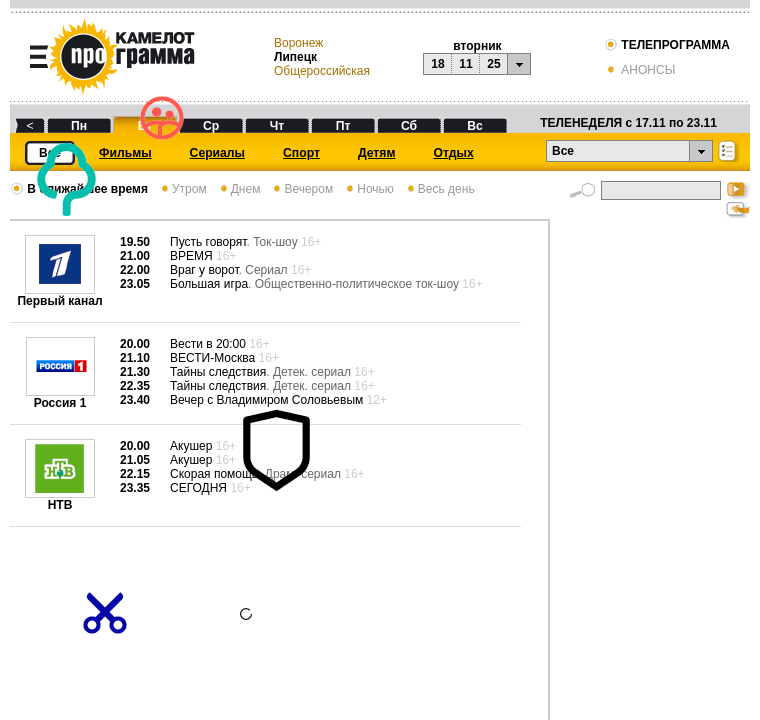 This screenshot has height=720, width=760. What do you see at coordinates (105, 612) in the screenshot?
I see `cut selected content` at bounding box center [105, 612].